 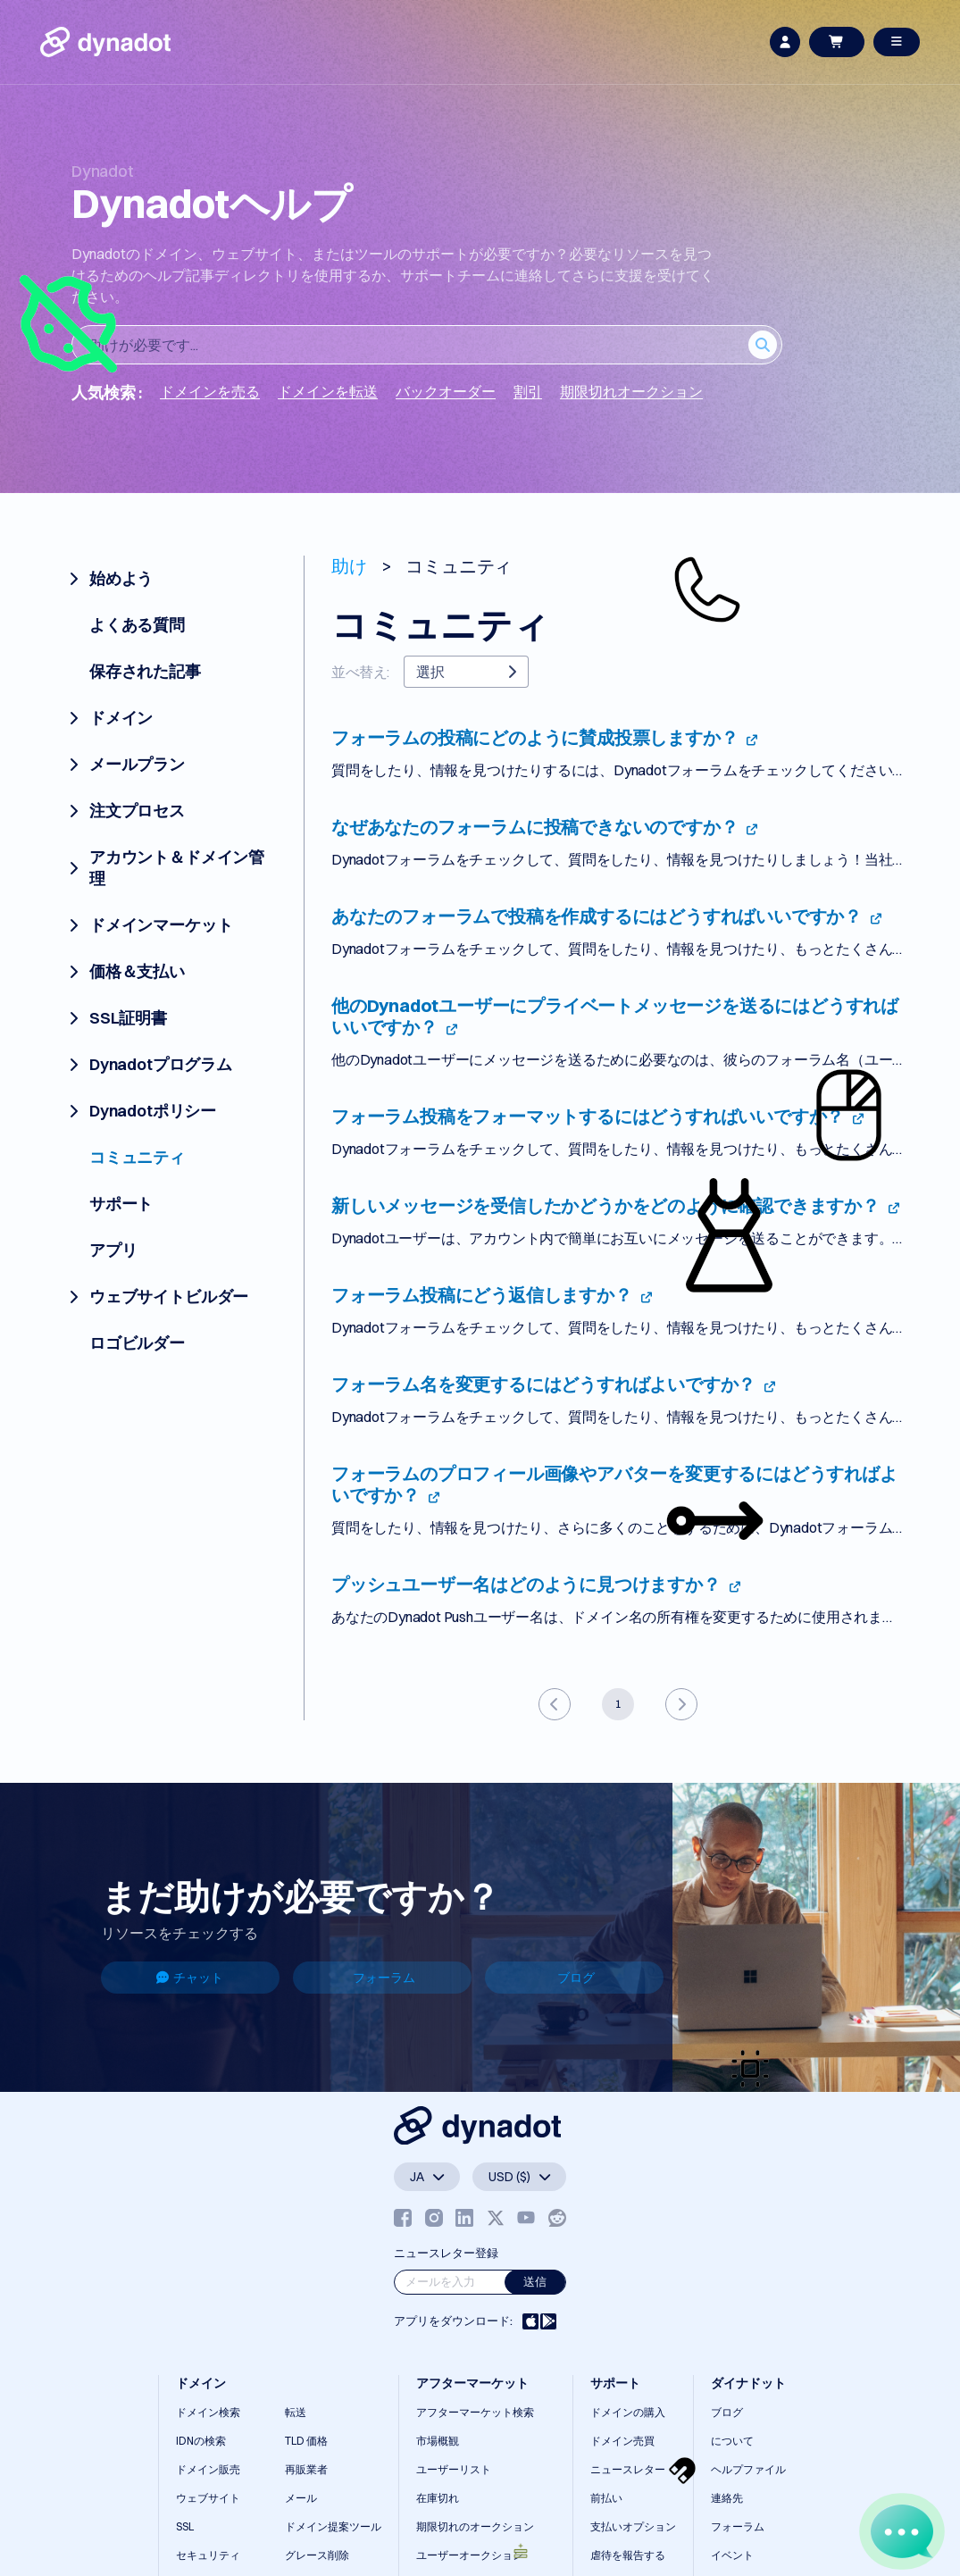 I want to click on proceed to the next step, so click(x=714, y=1520).